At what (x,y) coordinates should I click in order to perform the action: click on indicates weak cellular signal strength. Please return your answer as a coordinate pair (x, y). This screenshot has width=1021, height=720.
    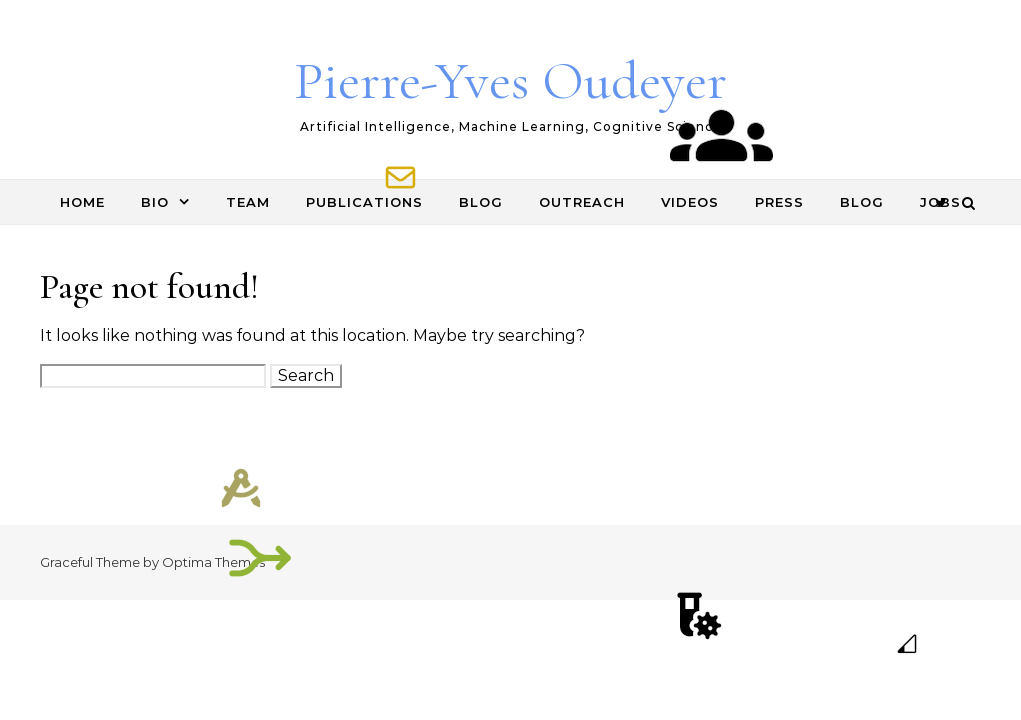
    Looking at the image, I should click on (908, 644).